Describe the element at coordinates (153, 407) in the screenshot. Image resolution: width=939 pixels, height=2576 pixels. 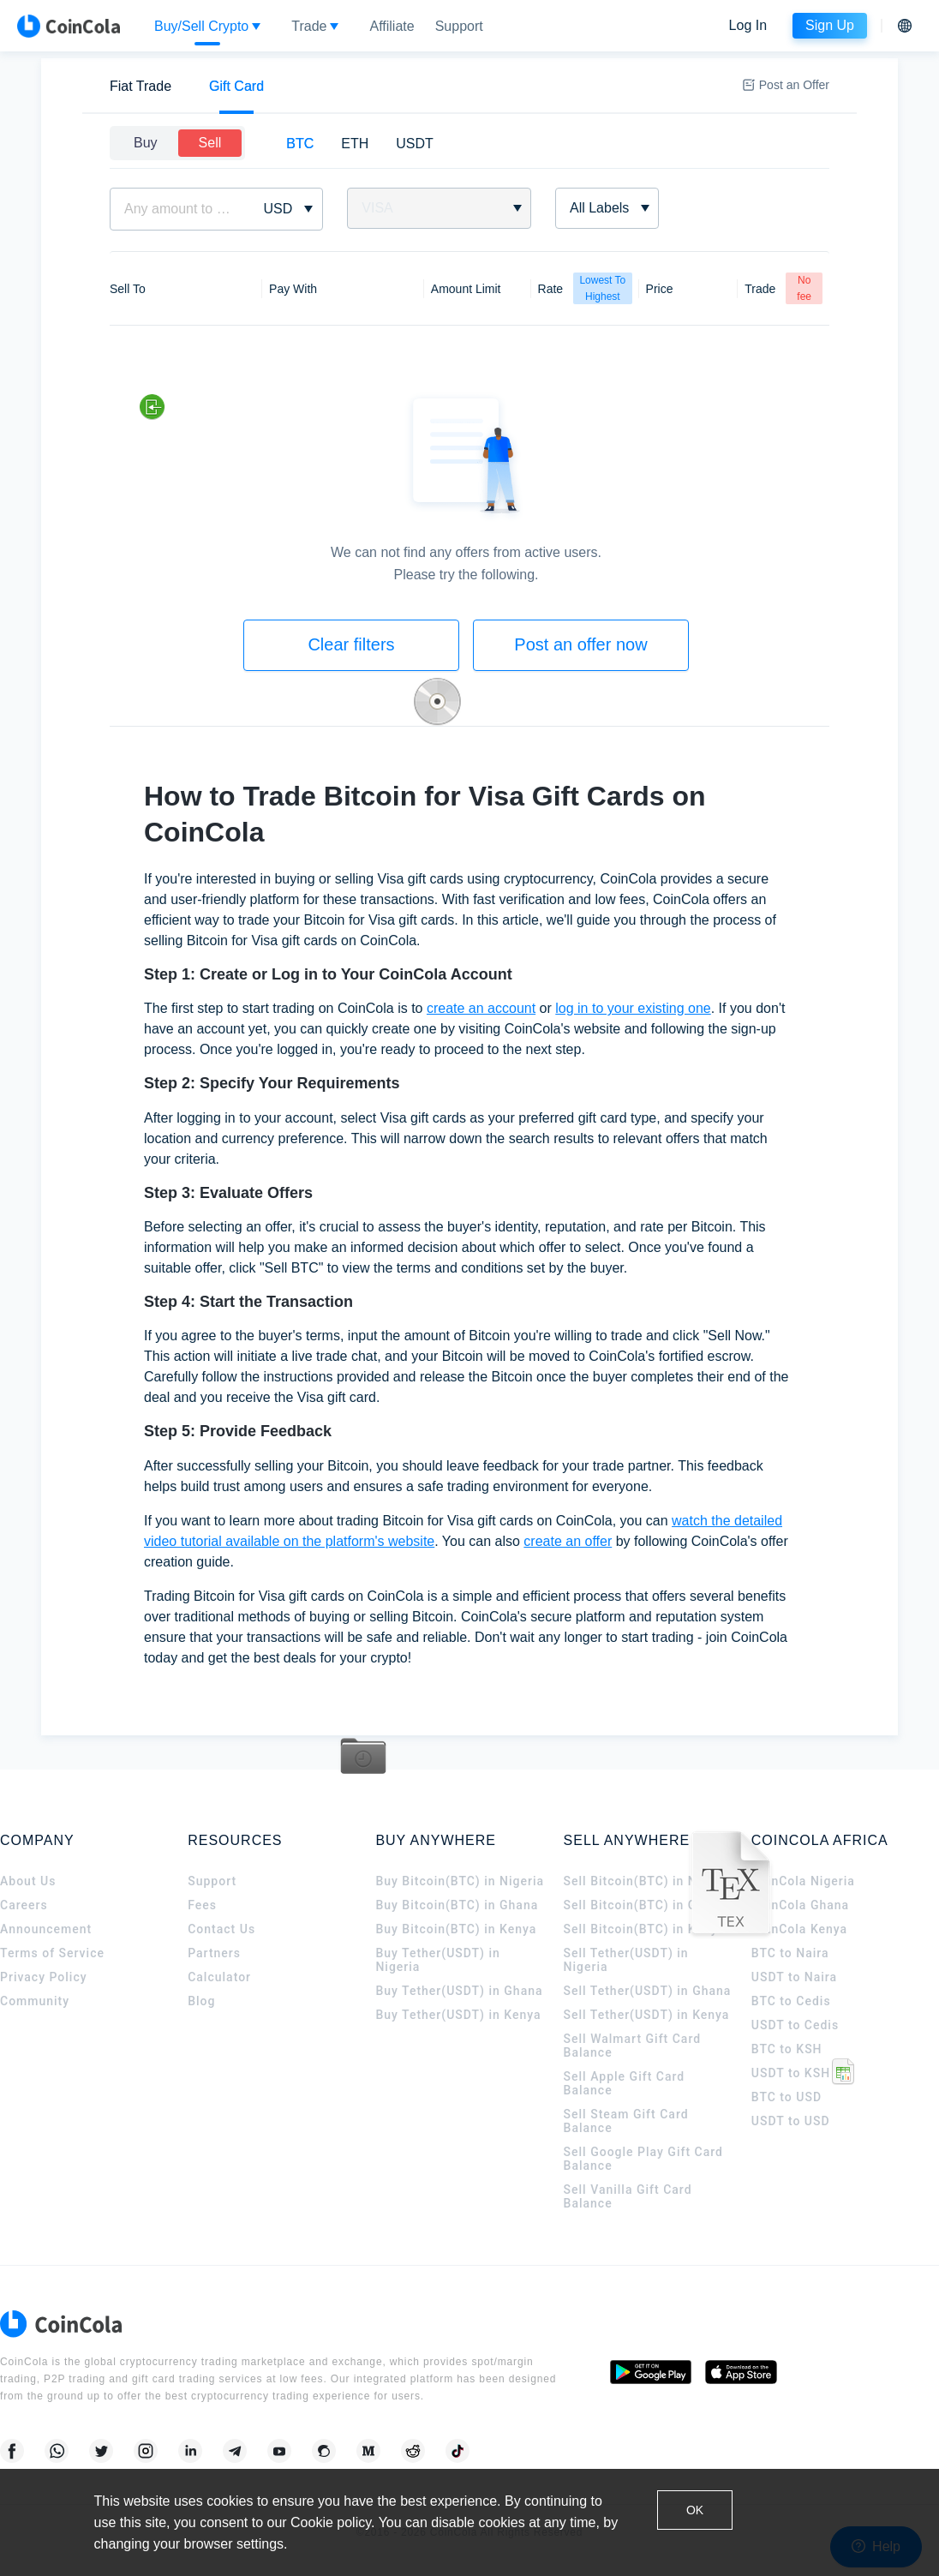
I see `log out of the current user session` at that location.